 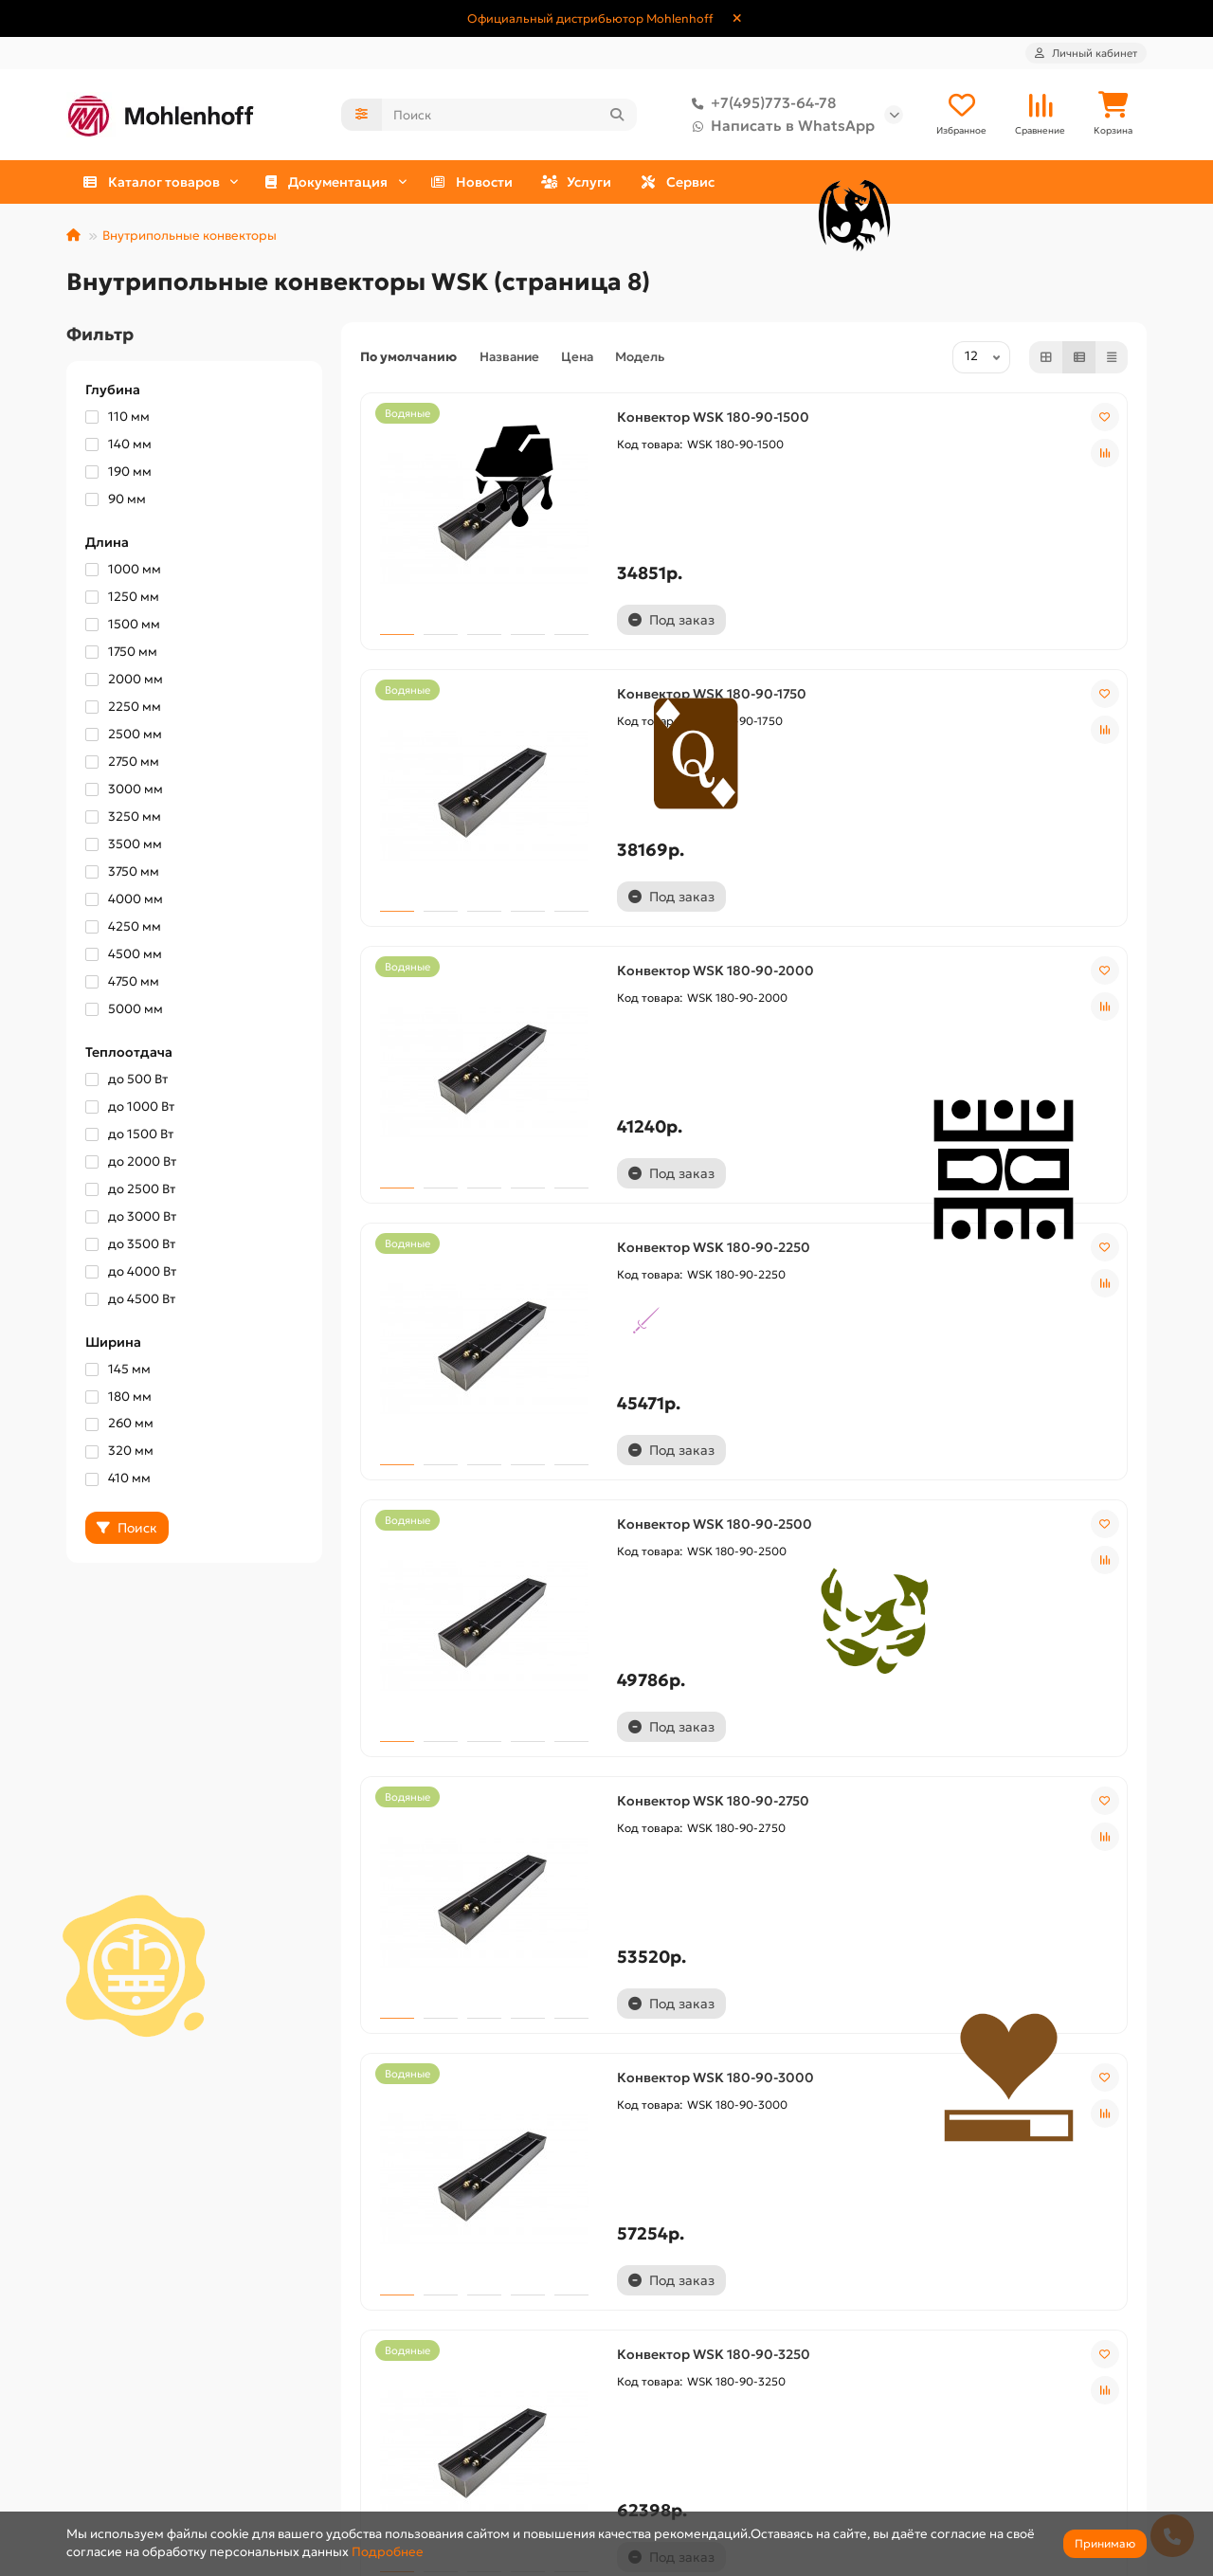 I want to click on equip a stiletto or dagger weapon, so click(x=646, y=1320).